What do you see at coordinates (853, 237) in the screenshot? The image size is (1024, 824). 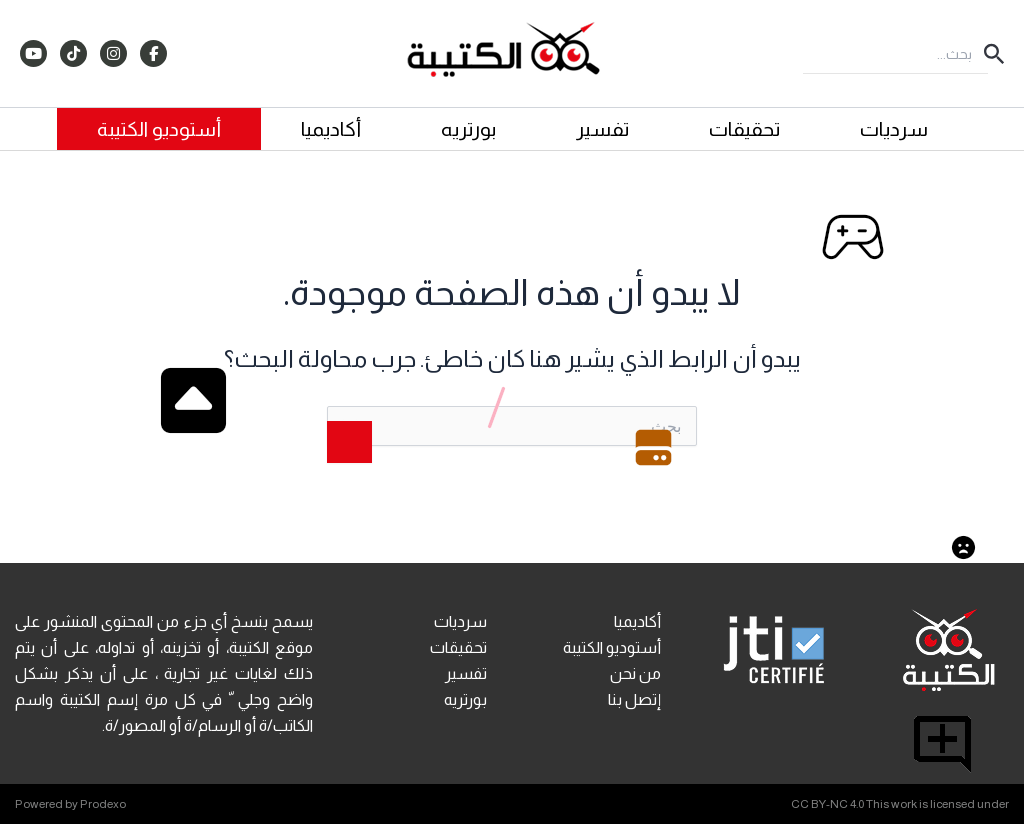 I see `access games or gaming features` at bounding box center [853, 237].